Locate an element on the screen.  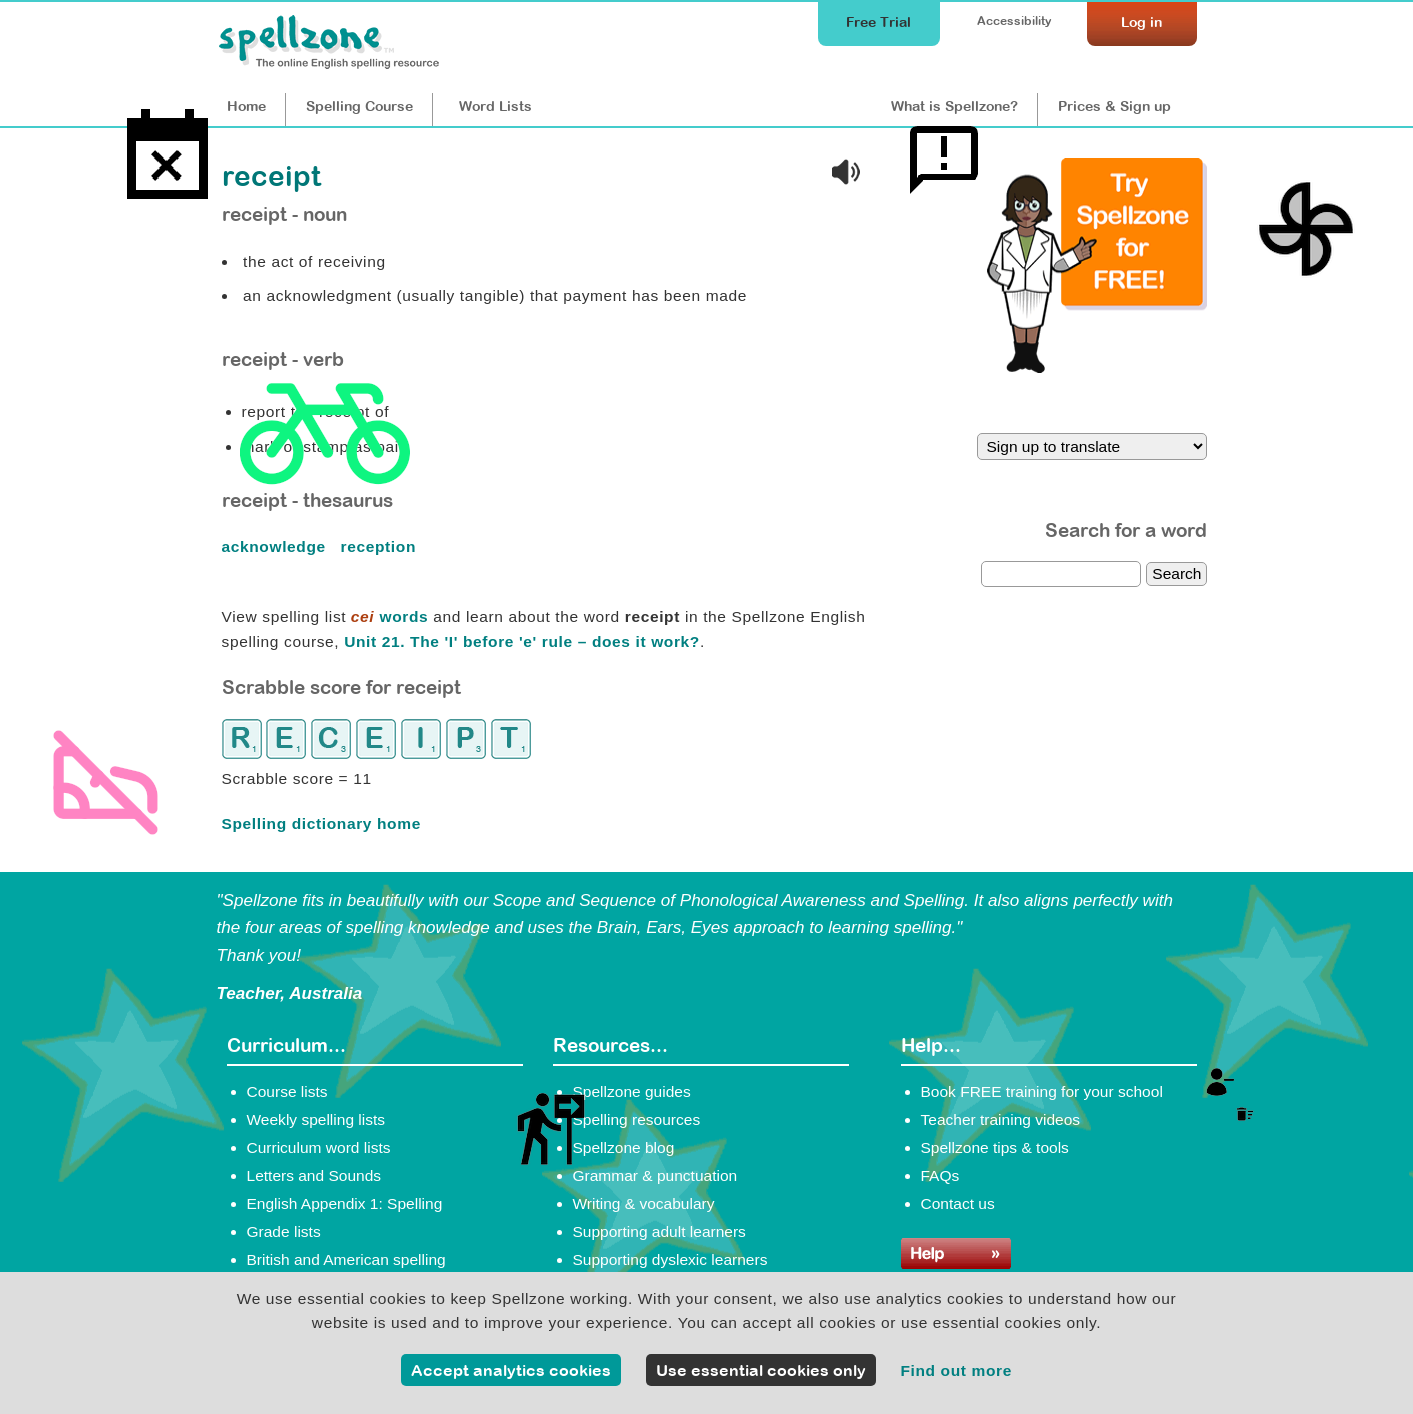
delete all selected items at once is located at coordinates (1245, 1114).